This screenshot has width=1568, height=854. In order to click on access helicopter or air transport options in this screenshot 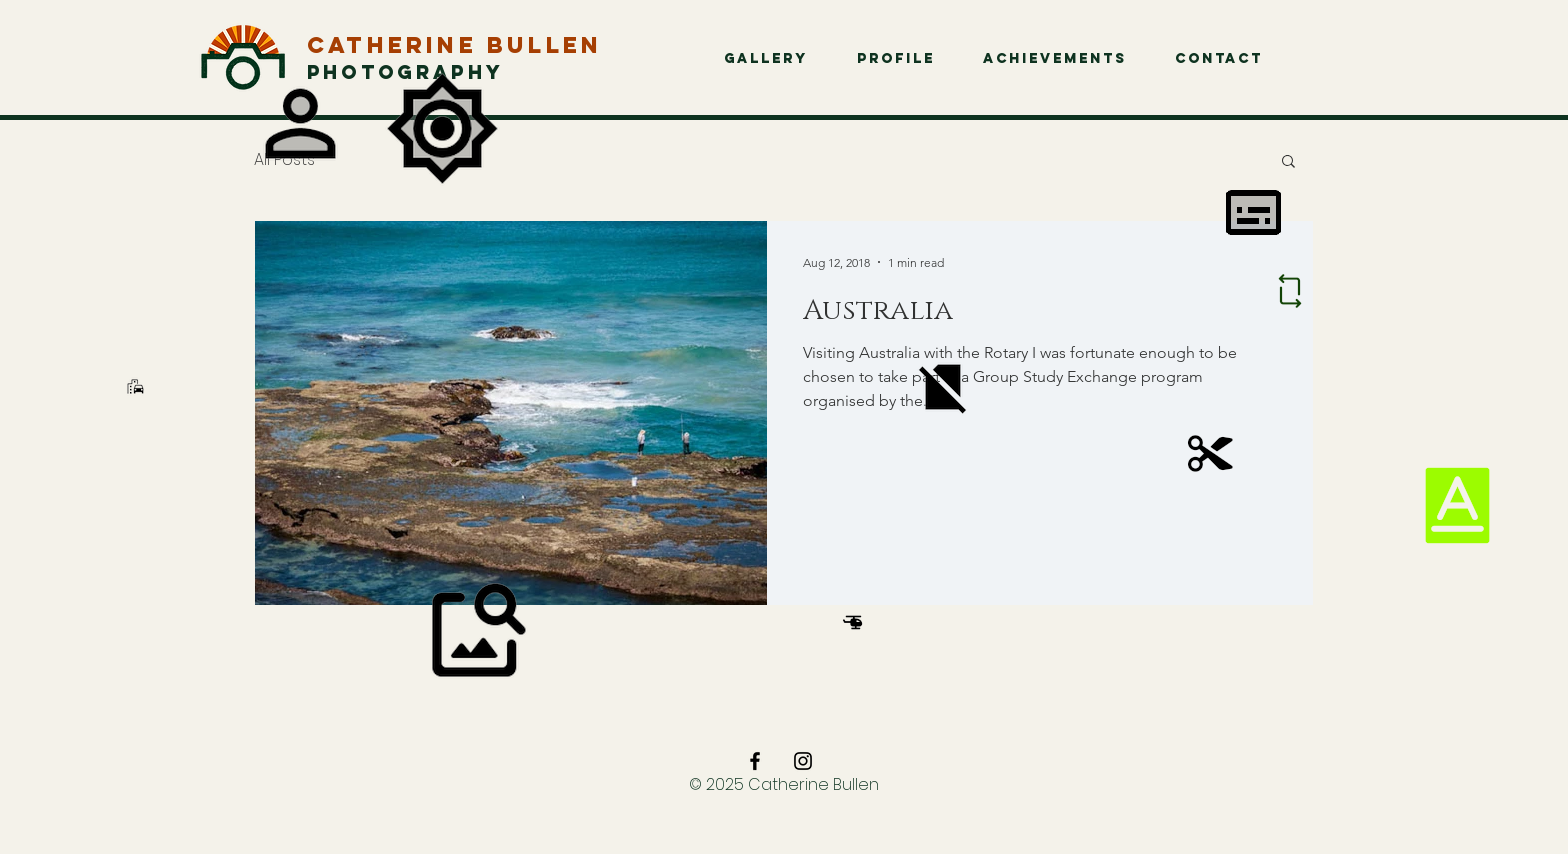, I will do `click(853, 622)`.